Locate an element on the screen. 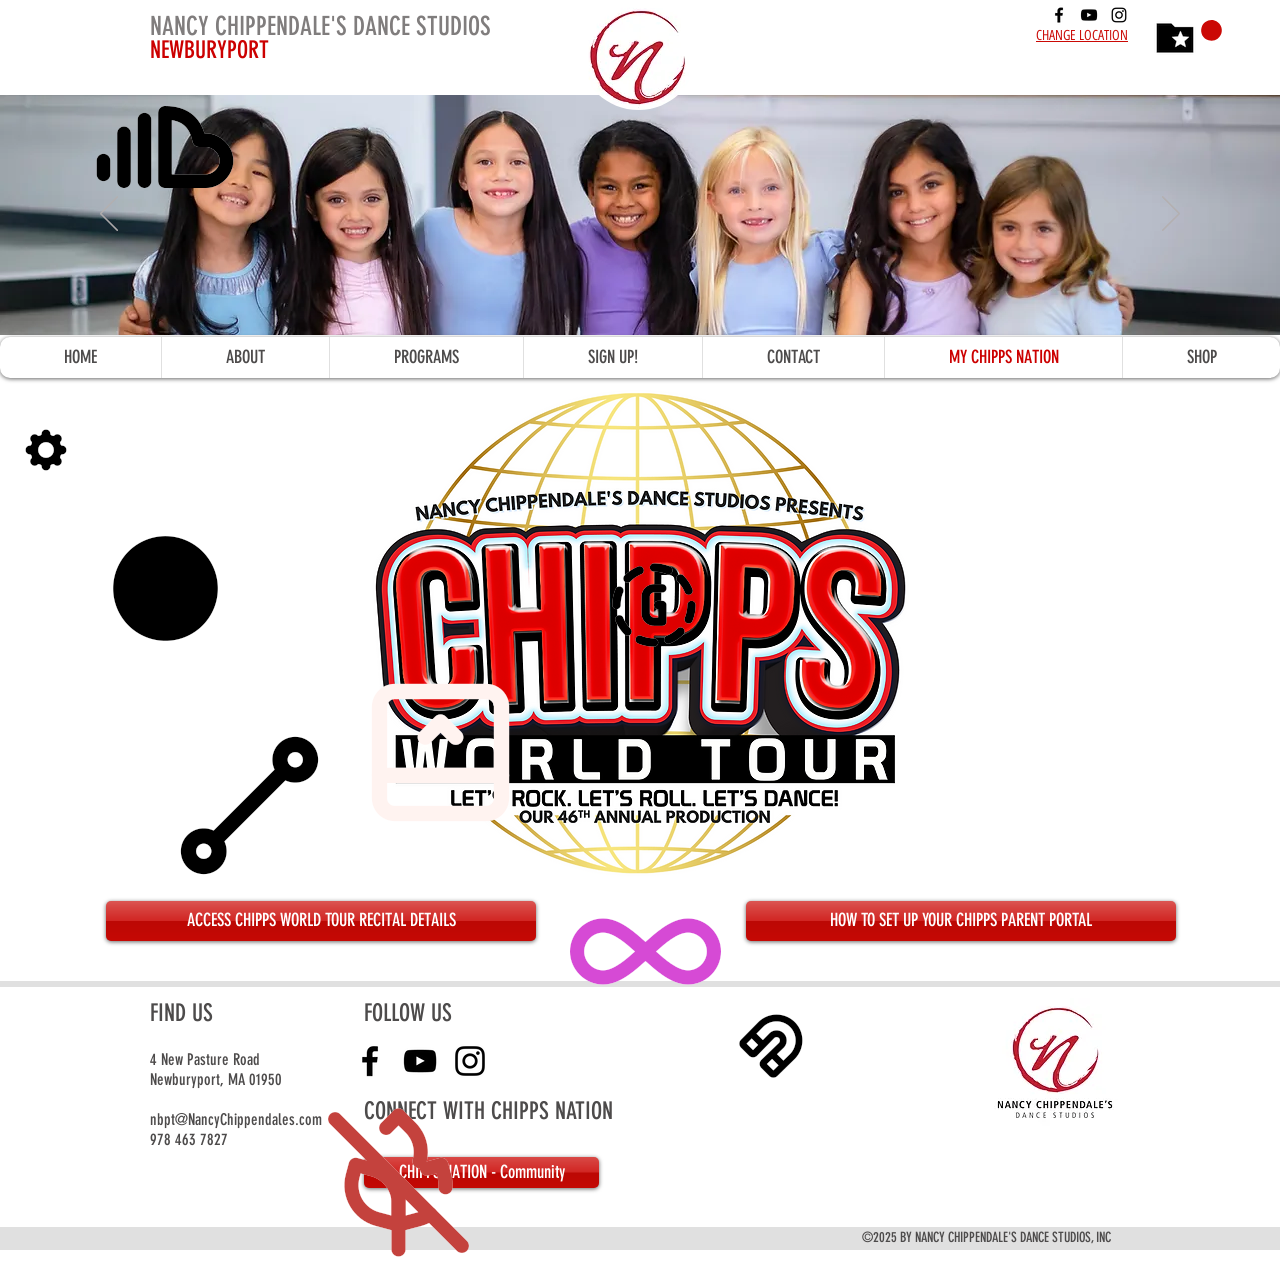  indicates unlimited or infinite capacity is located at coordinates (645, 951).